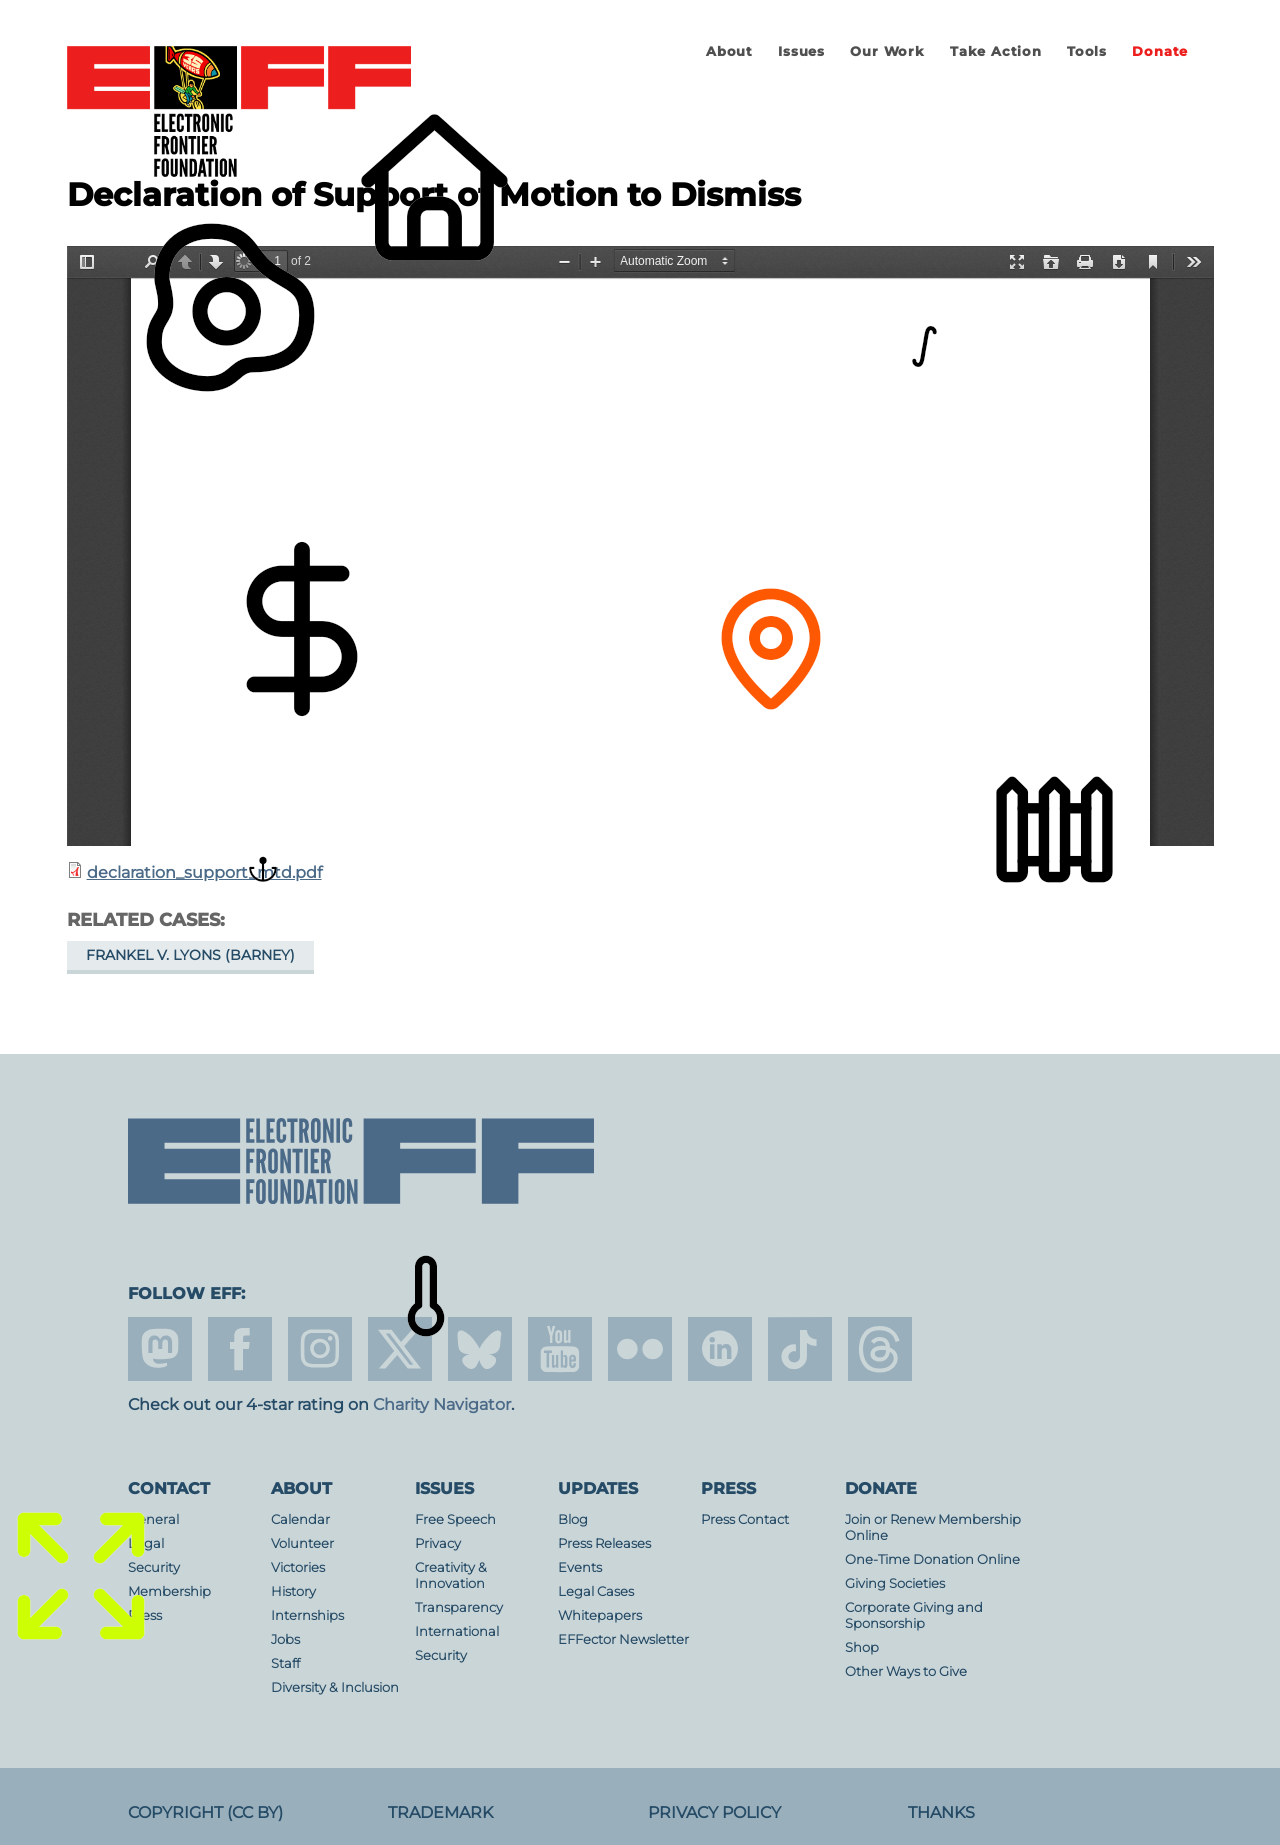 The width and height of the screenshot is (1280, 1845). Describe the element at coordinates (924, 346) in the screenshot. I see `access integral calculus tools` at that location.